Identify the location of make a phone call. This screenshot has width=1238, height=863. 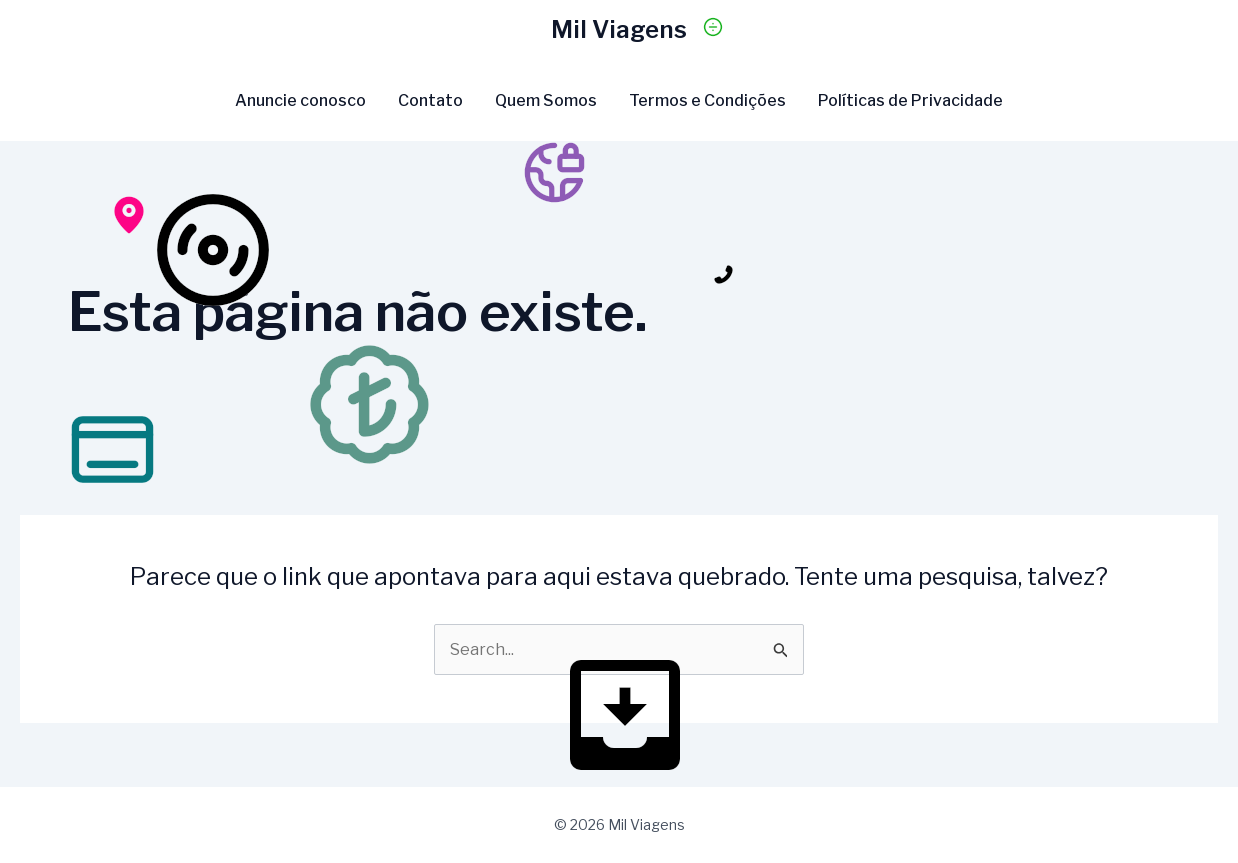
(723, 274).